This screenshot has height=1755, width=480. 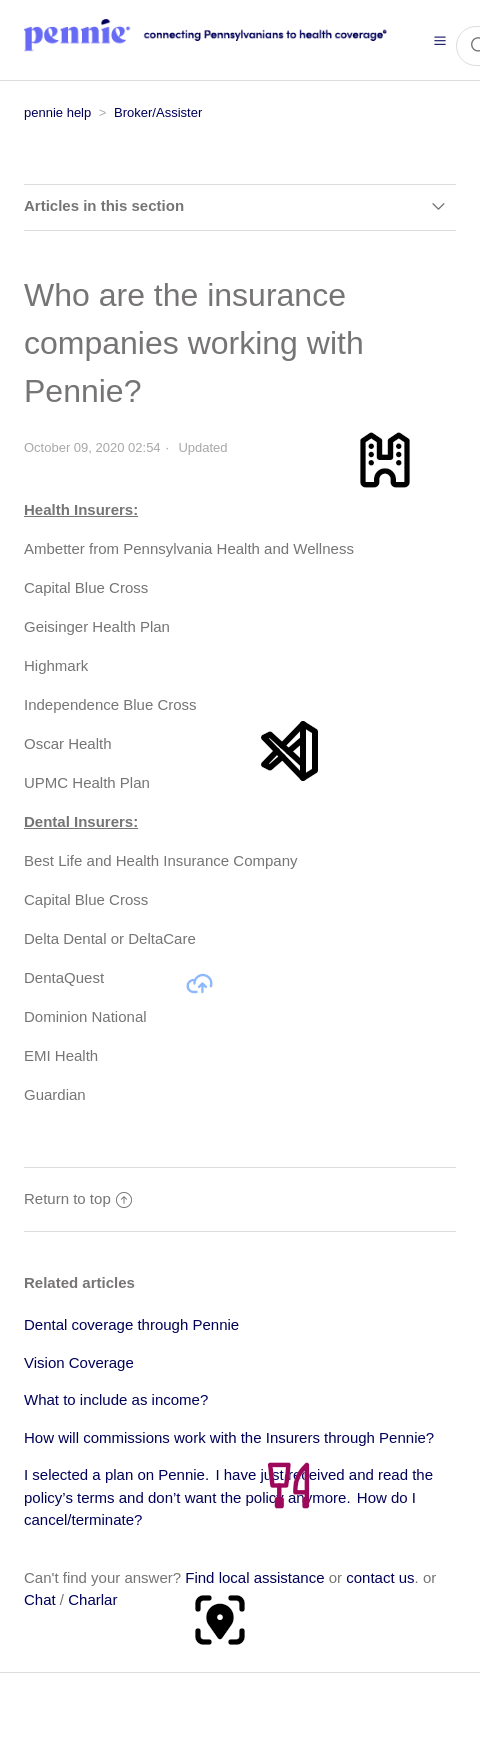 I want to click on upload file to cloud storage, so click(x=199, y=983).